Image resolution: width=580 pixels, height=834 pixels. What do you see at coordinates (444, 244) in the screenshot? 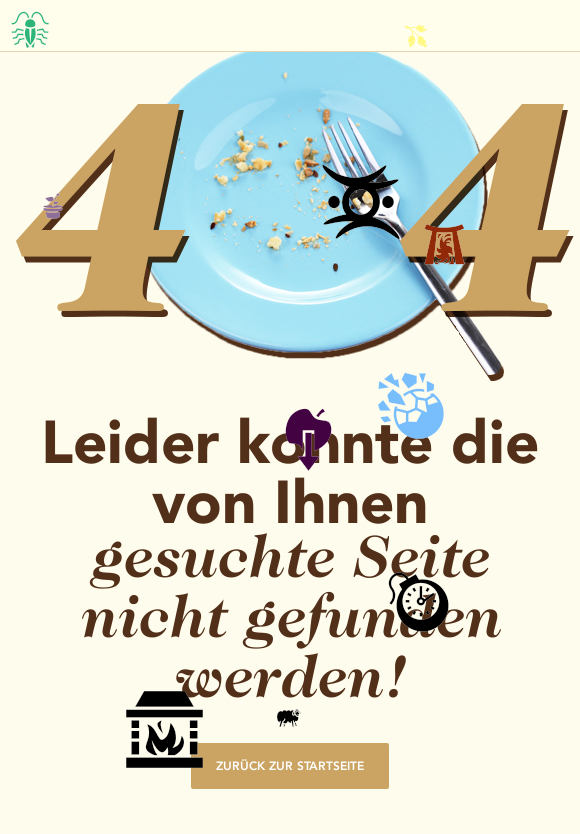
I see `enter a magic portal or dimensional gateway` at bounding box center [444, 244].